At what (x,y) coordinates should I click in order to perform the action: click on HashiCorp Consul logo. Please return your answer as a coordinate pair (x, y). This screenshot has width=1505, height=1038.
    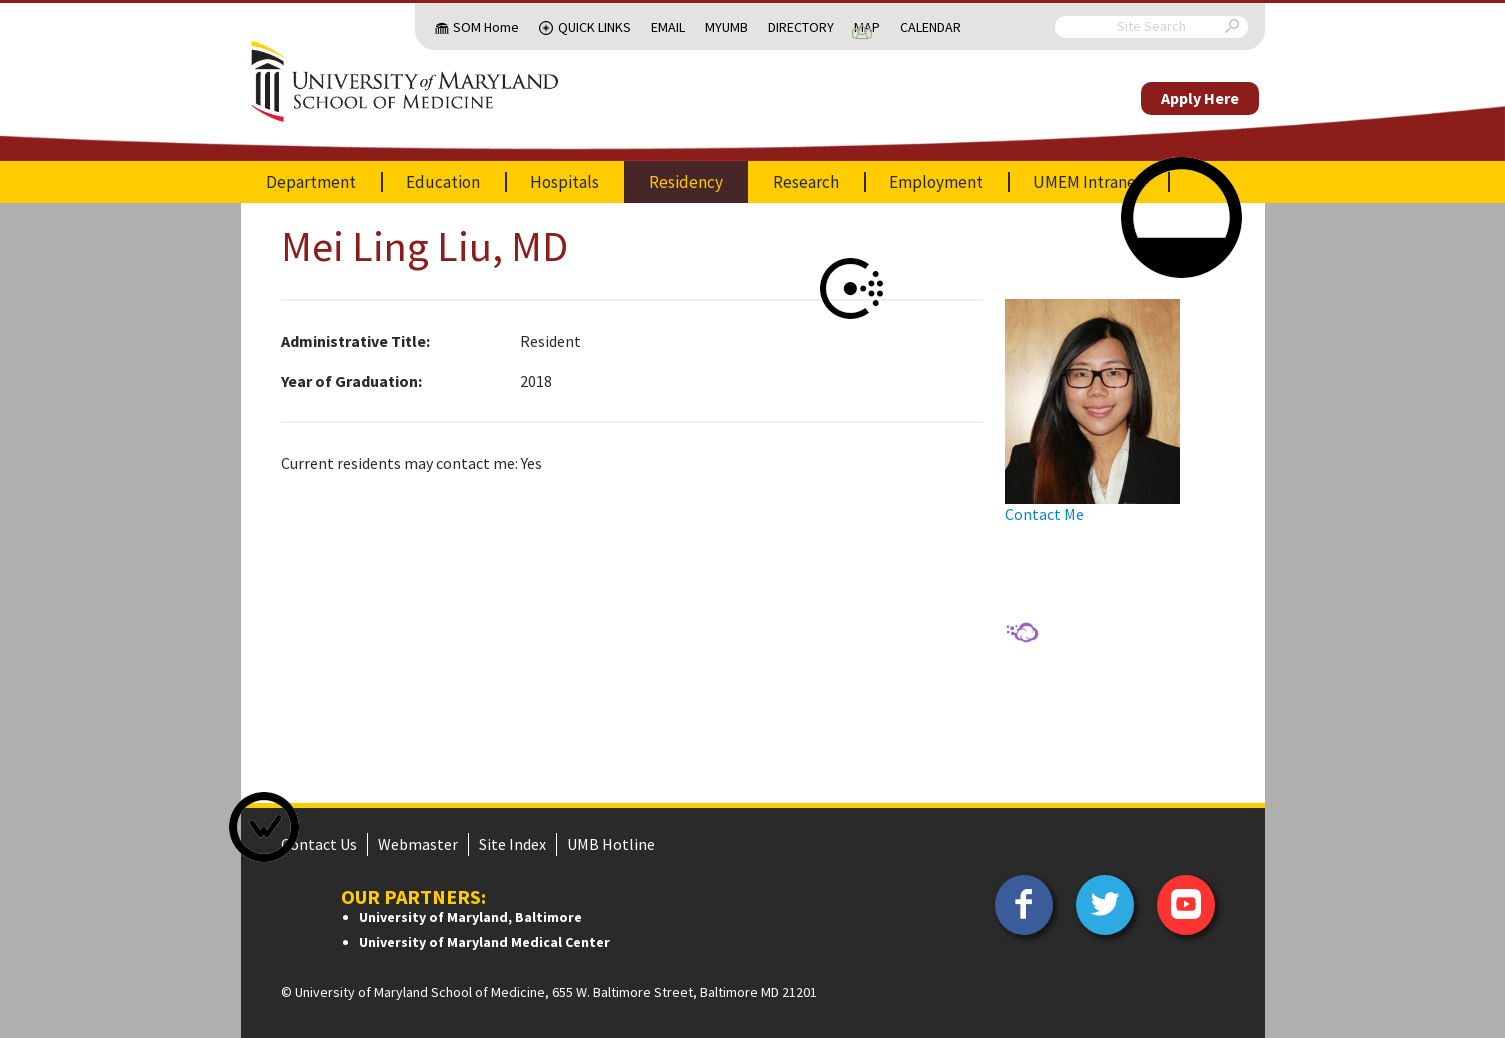
    Looking at the image, I should click on (851, 288).